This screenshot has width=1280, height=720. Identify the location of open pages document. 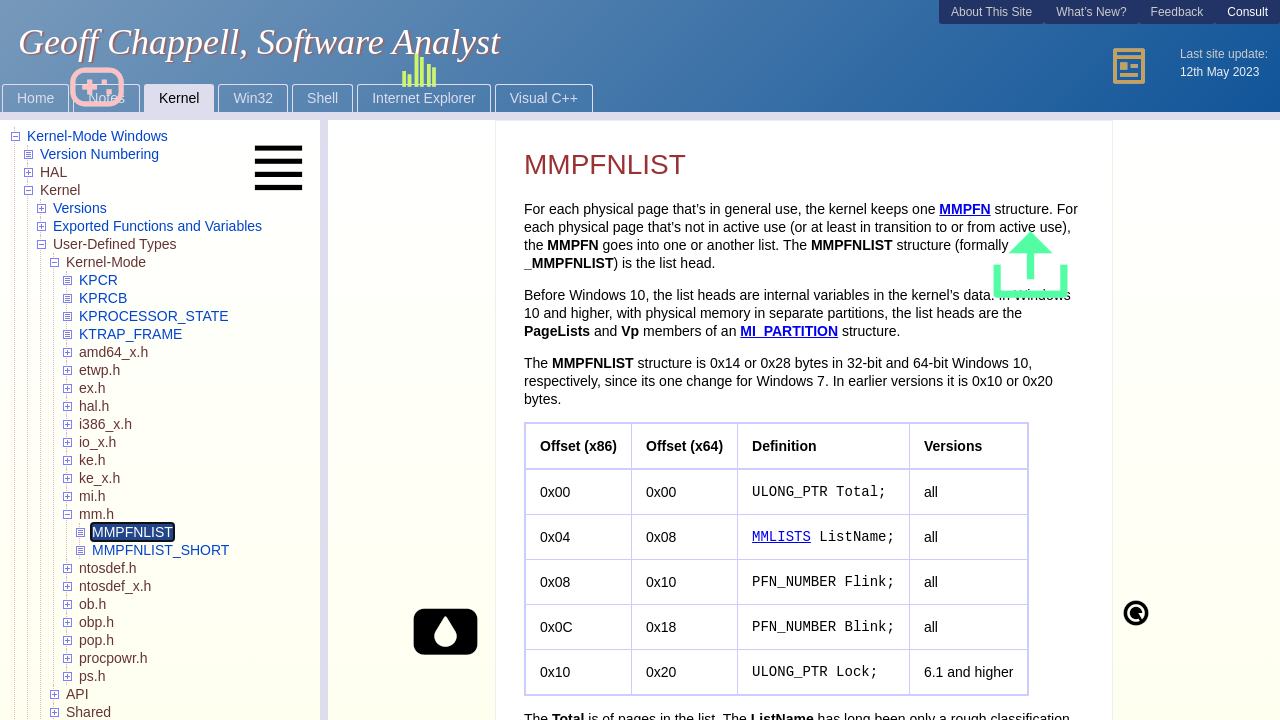
(1129, 66).